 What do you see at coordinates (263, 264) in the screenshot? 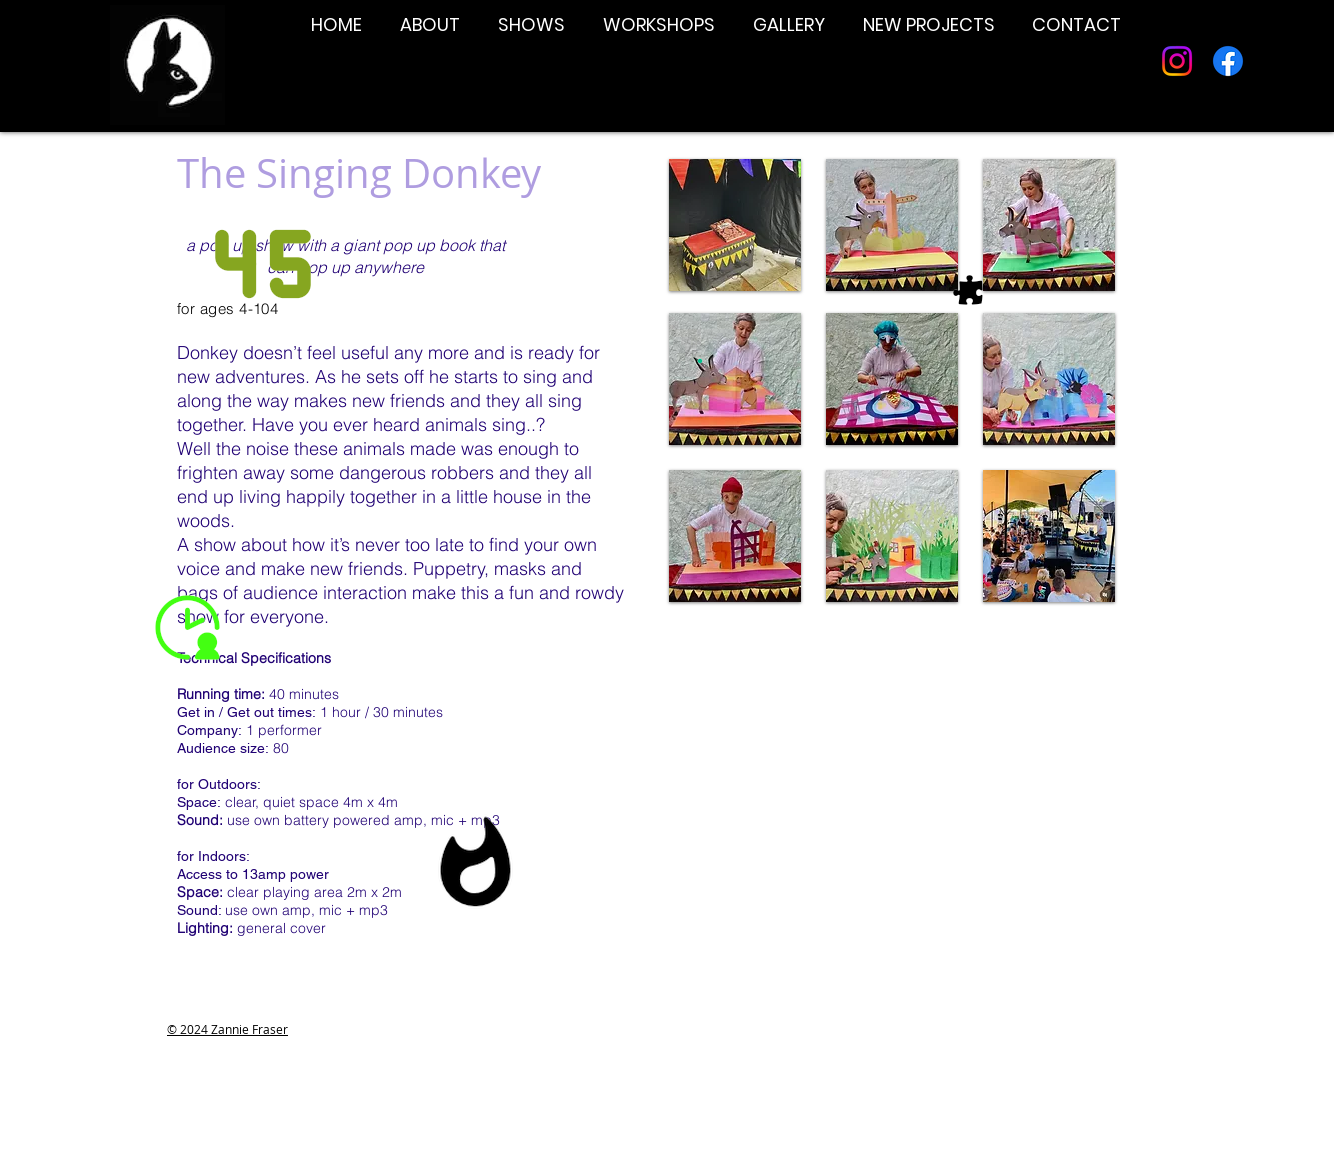
I see `indicates item number 45 in a list or sequence` at bounding box center [263, 264].